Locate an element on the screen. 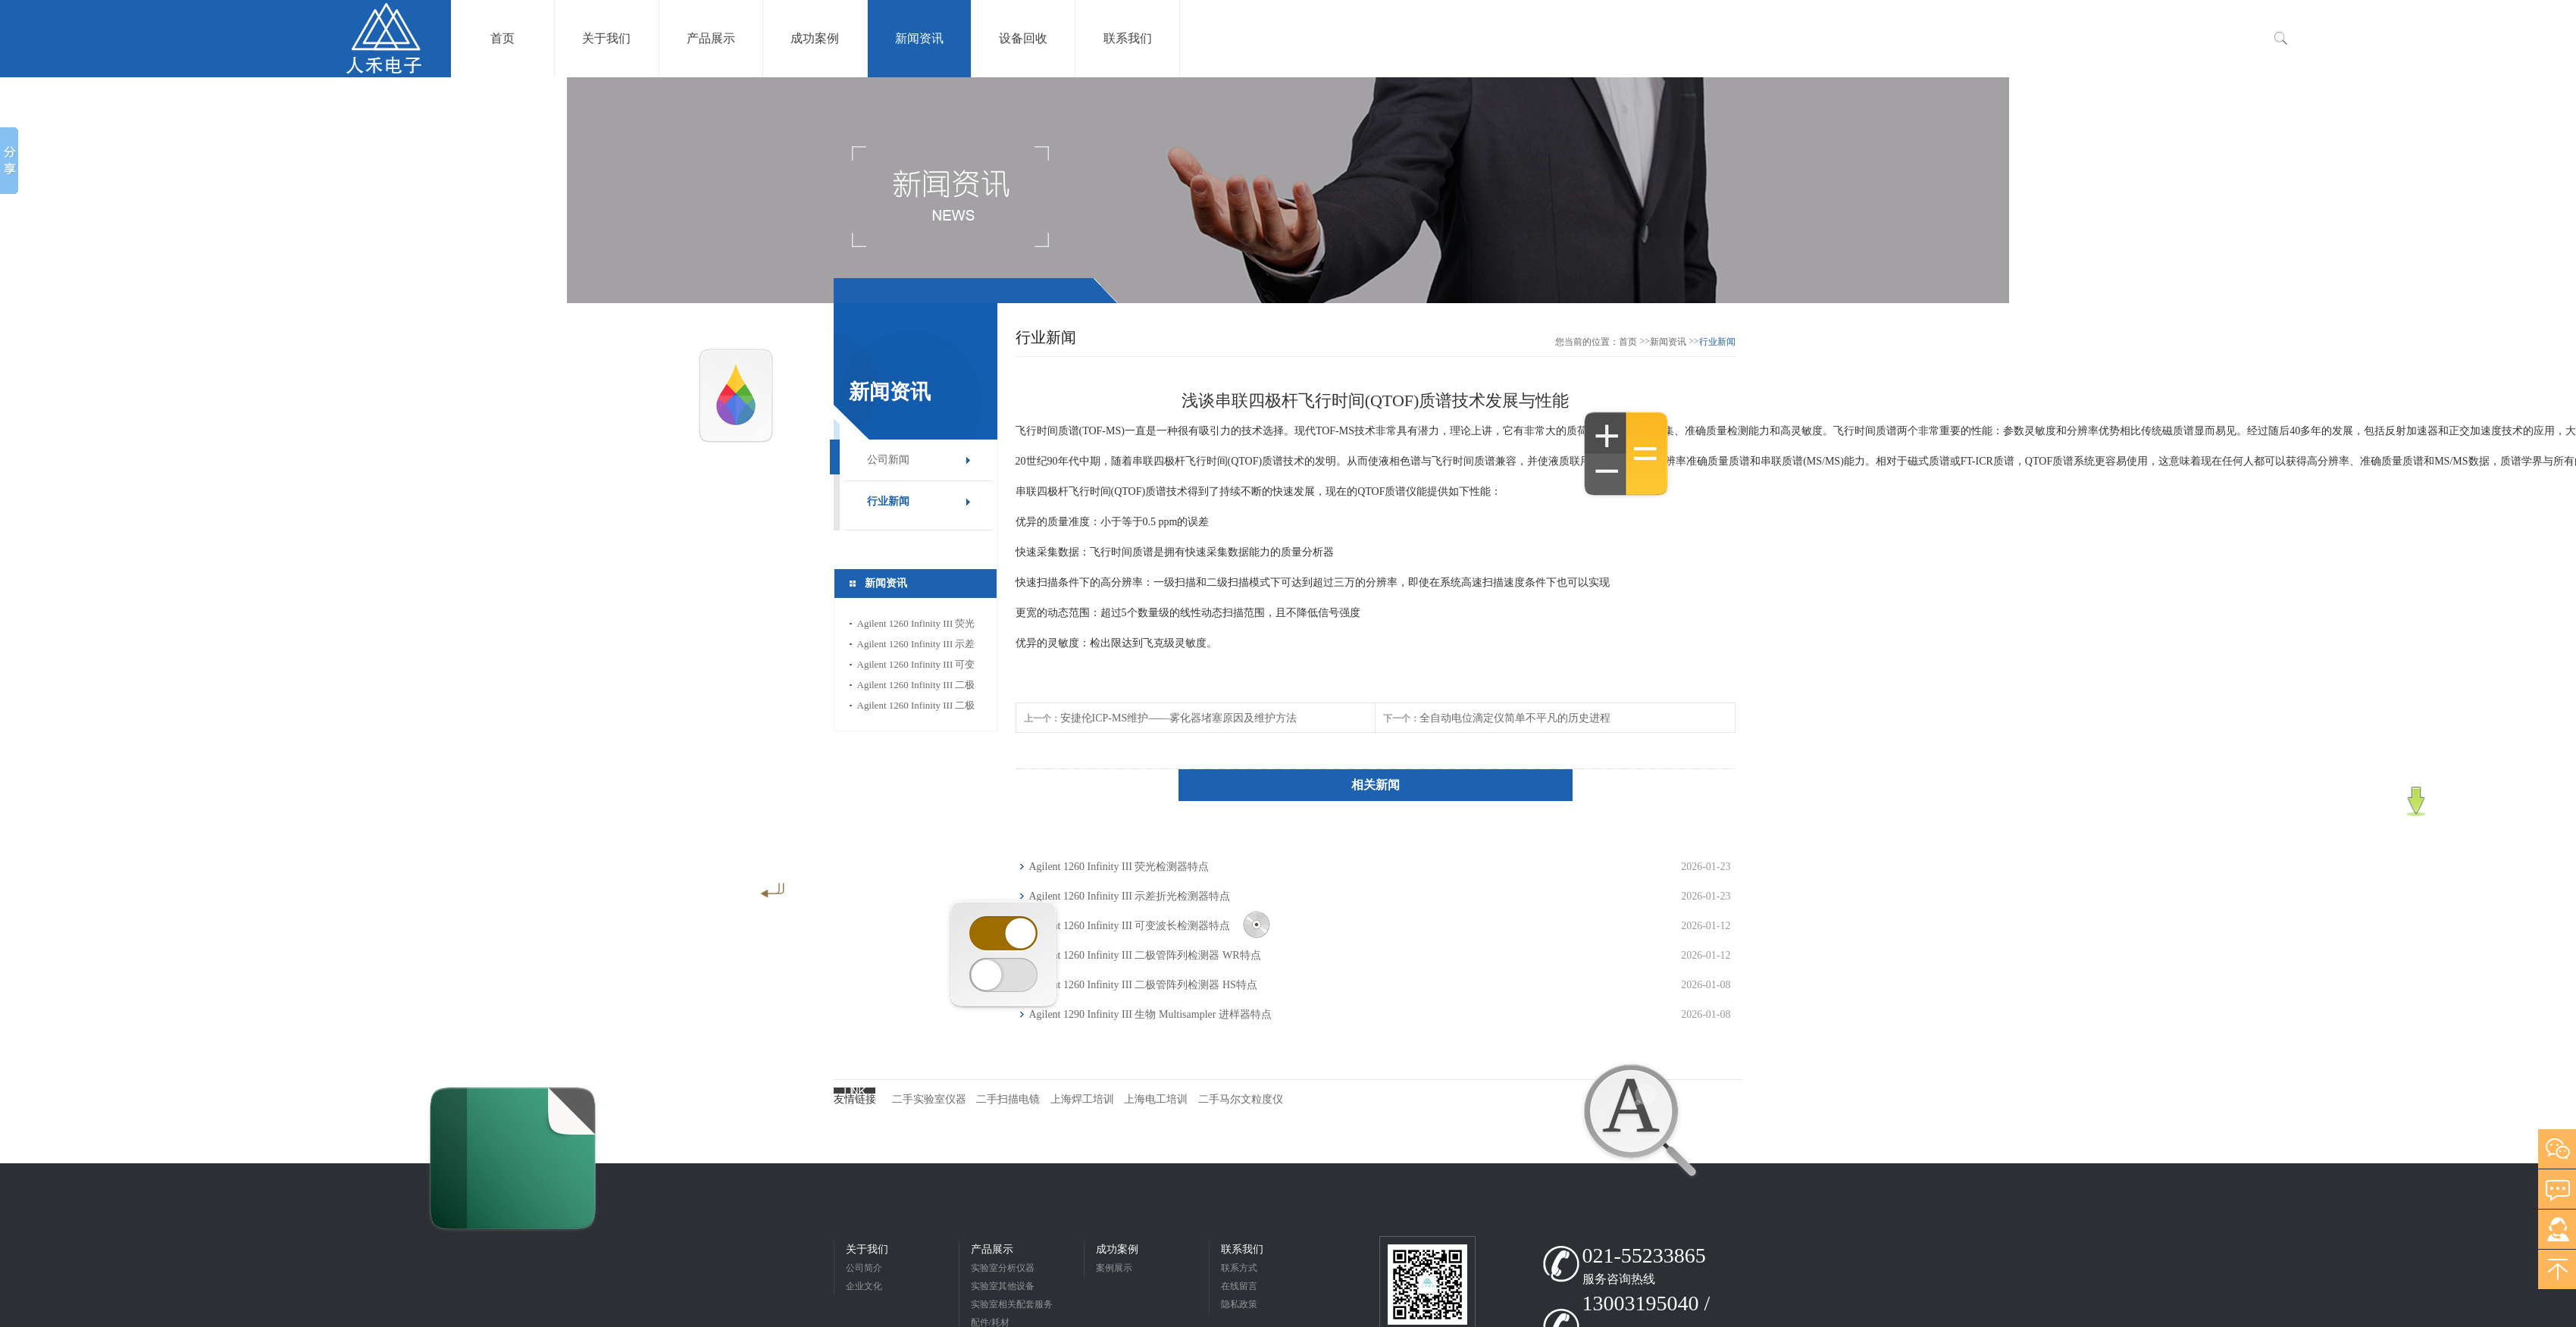 The width and height of the screenshot is (2576, 1327). access cd/dvd drive is located at coordinates (1257, 925).